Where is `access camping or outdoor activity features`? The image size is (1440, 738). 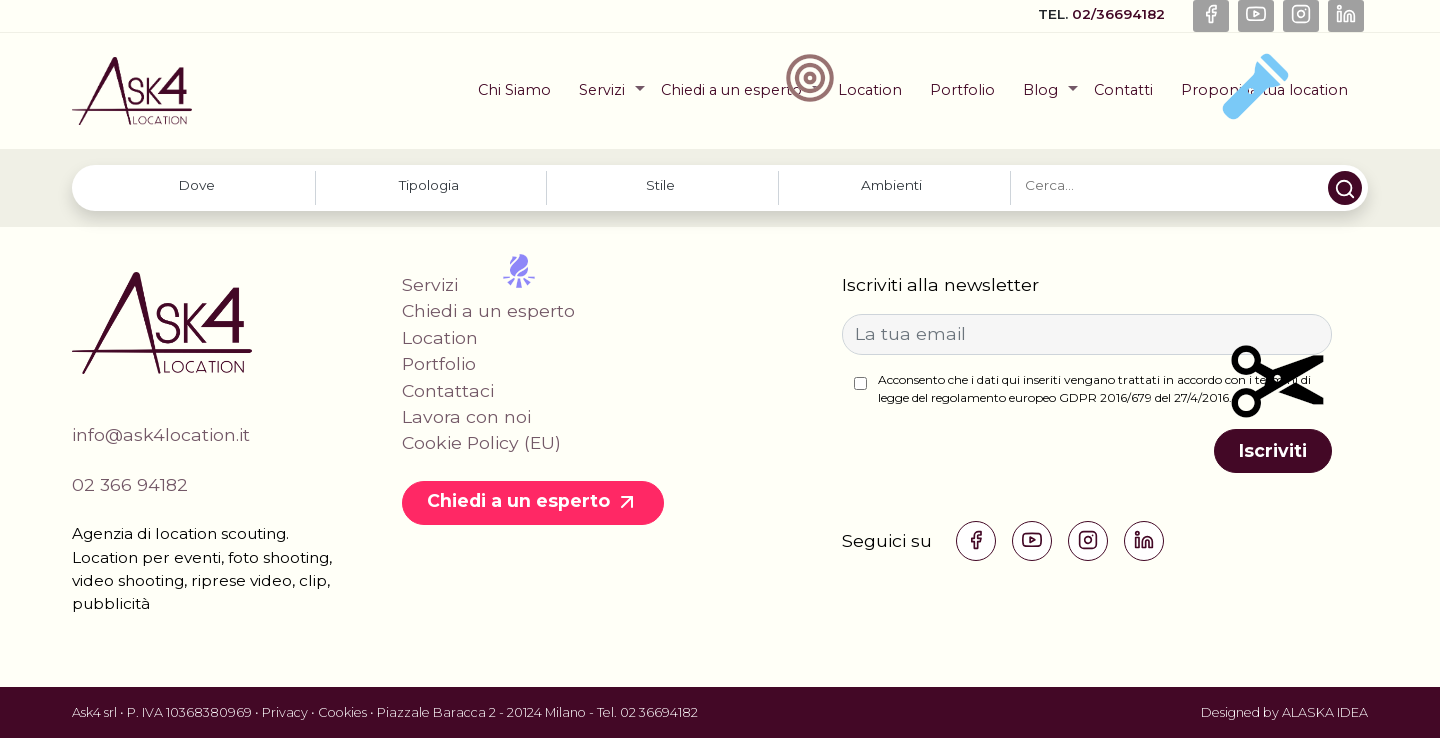 access camping or outdoor activity features is located at coordinates (519, 271).